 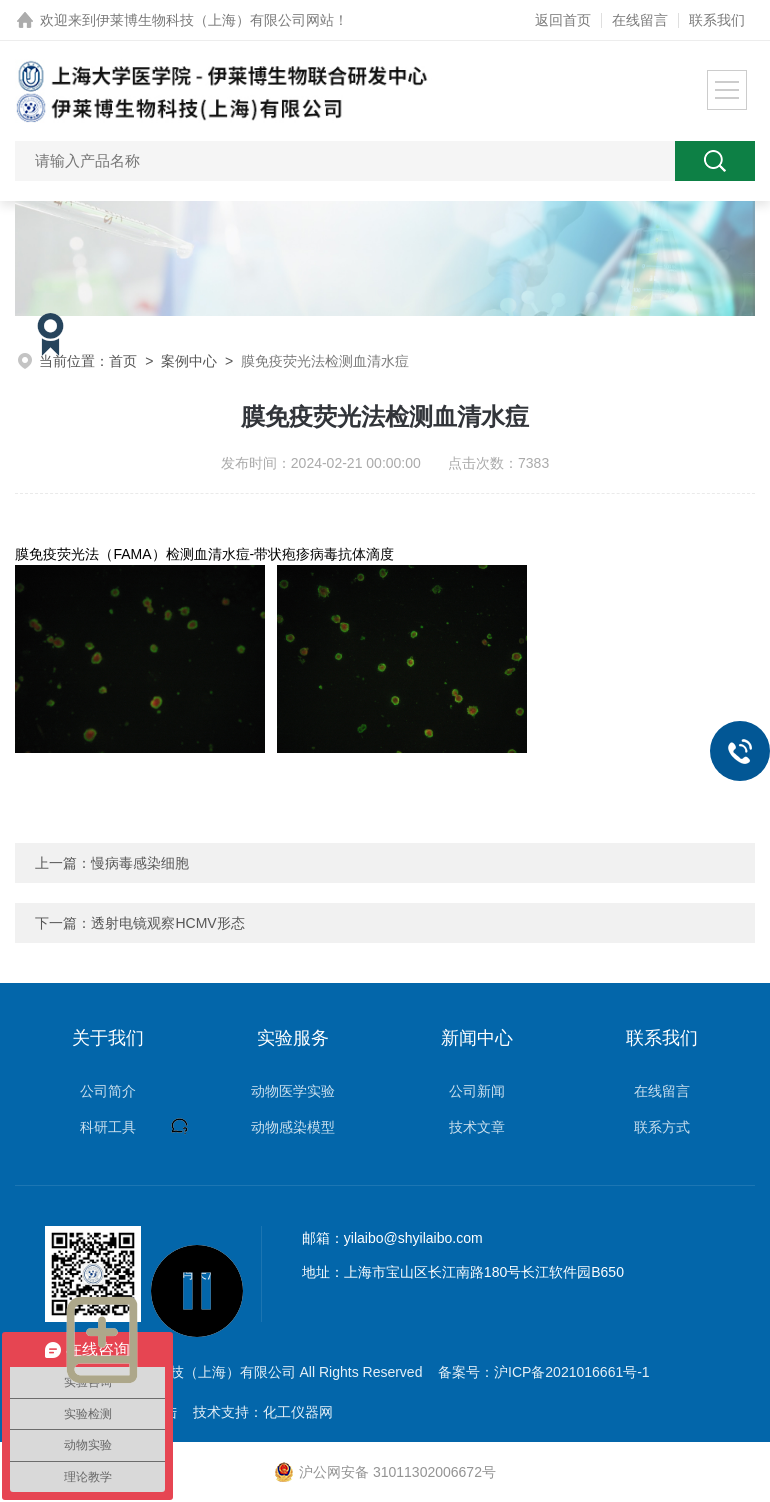 What do you see at coordinates (50, 334) in the screenshot?
I see `view achievements or awards` at bounding box center [50, 334].